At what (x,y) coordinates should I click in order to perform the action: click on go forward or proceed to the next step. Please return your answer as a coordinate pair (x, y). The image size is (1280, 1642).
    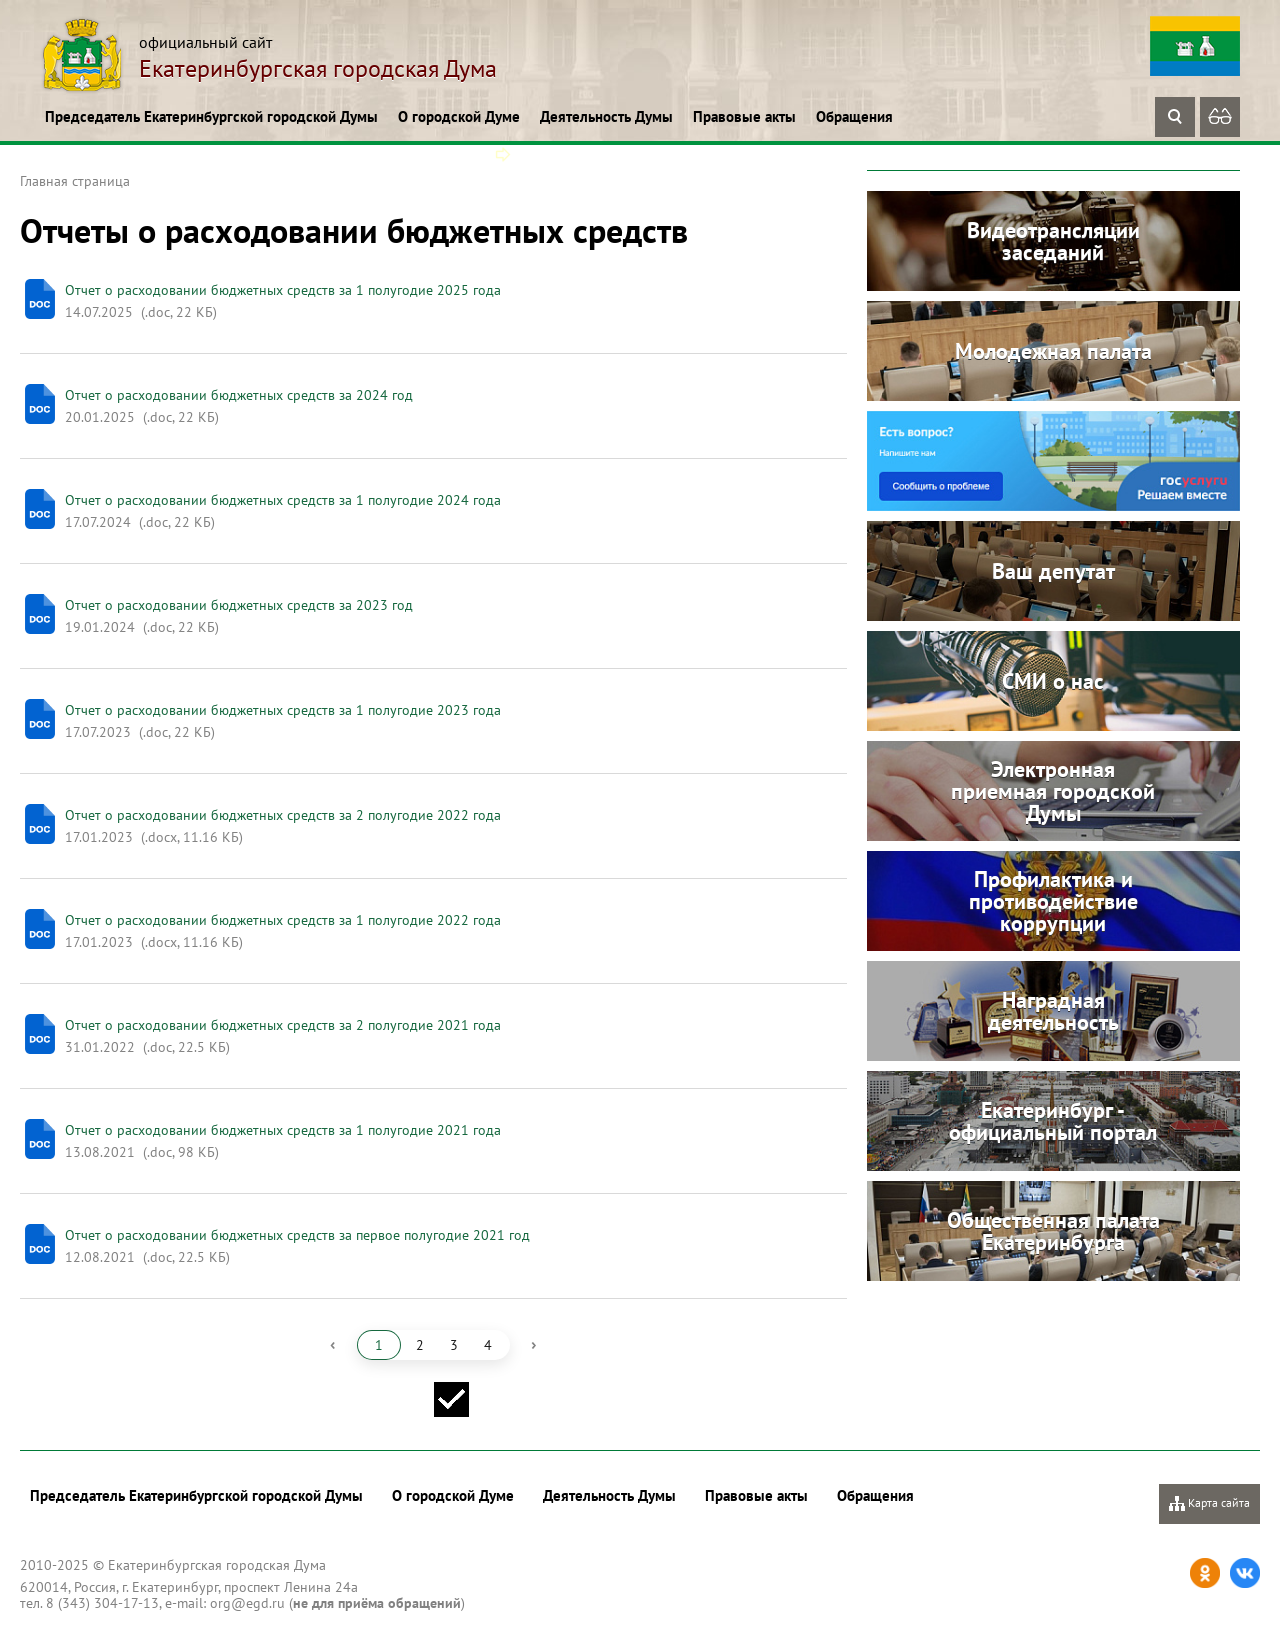
    Looking at the image, I should click on (502, 154).